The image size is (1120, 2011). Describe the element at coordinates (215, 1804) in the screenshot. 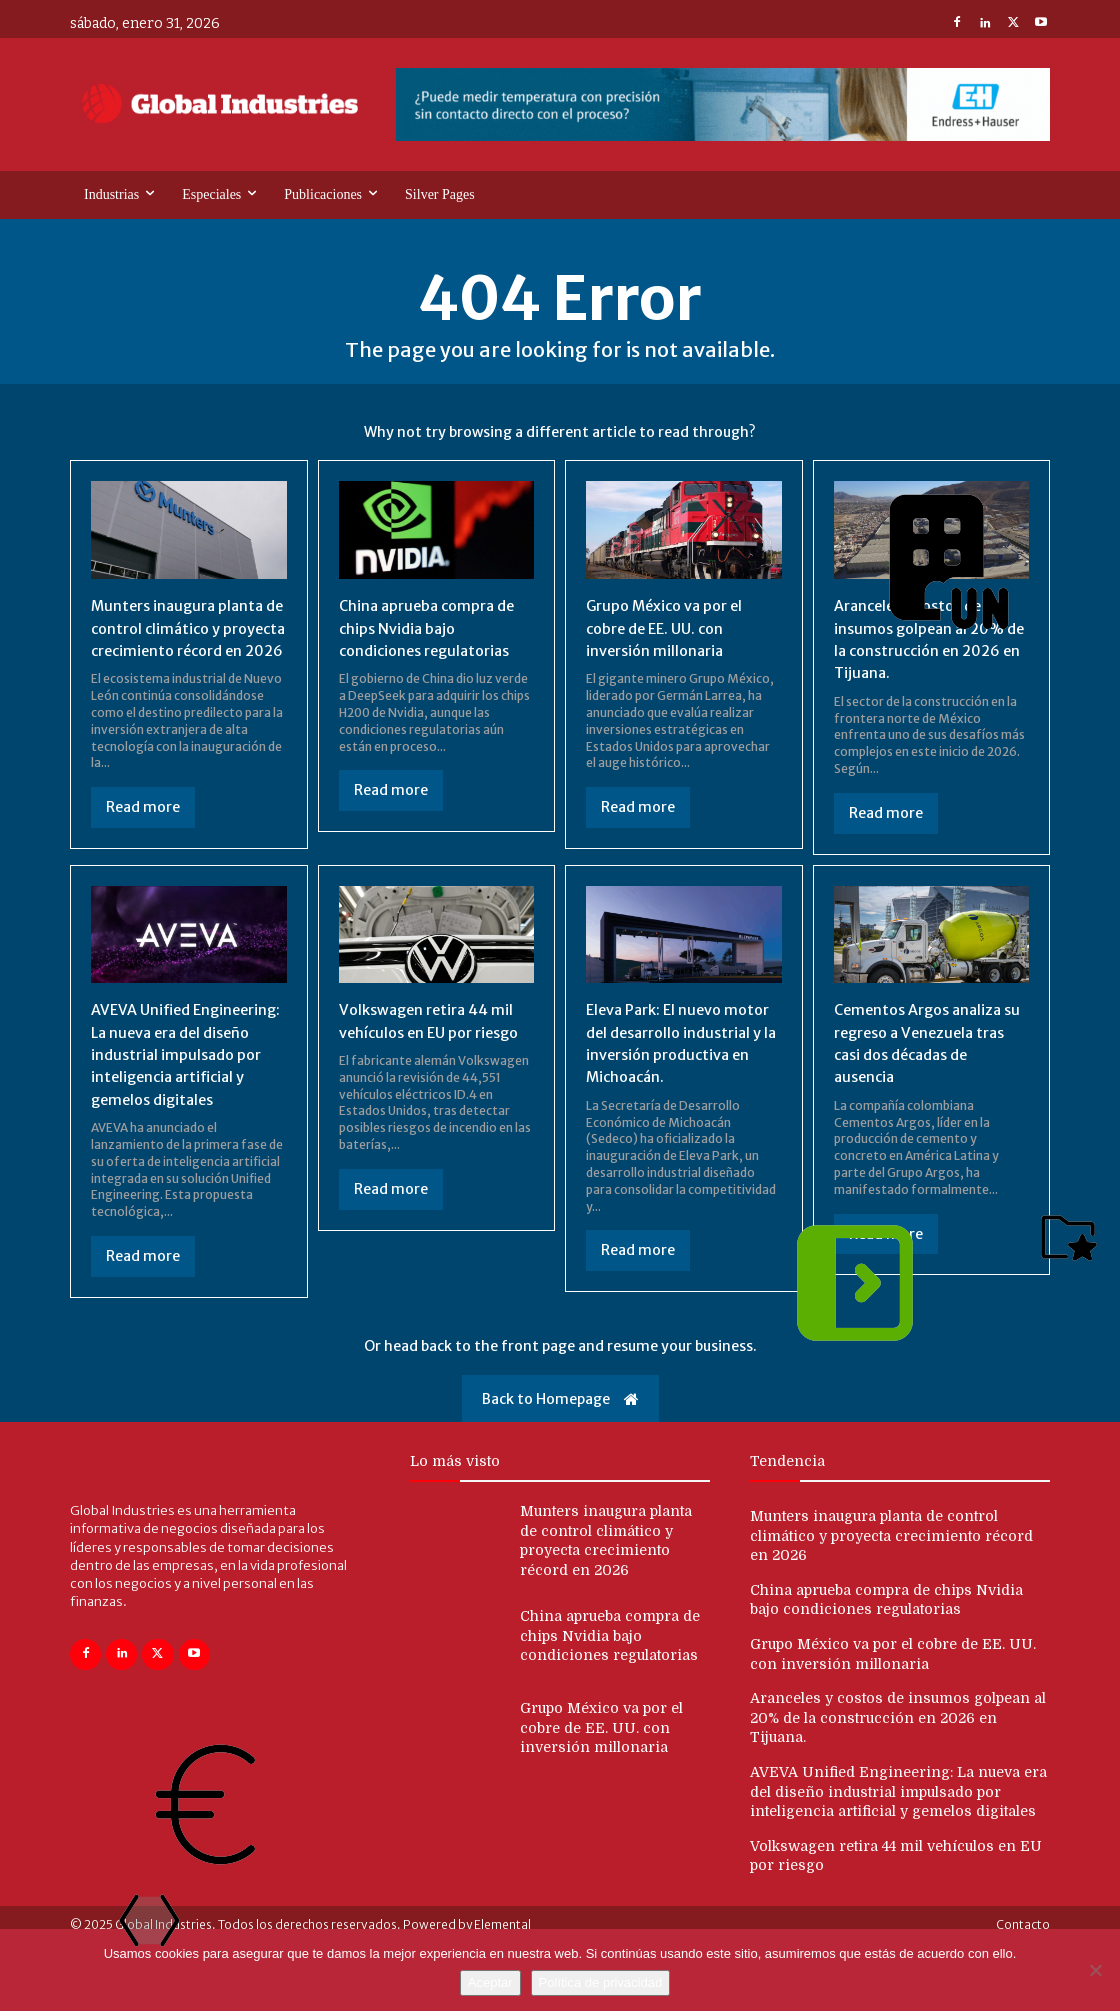

I see `view or select euro currency` at that location.